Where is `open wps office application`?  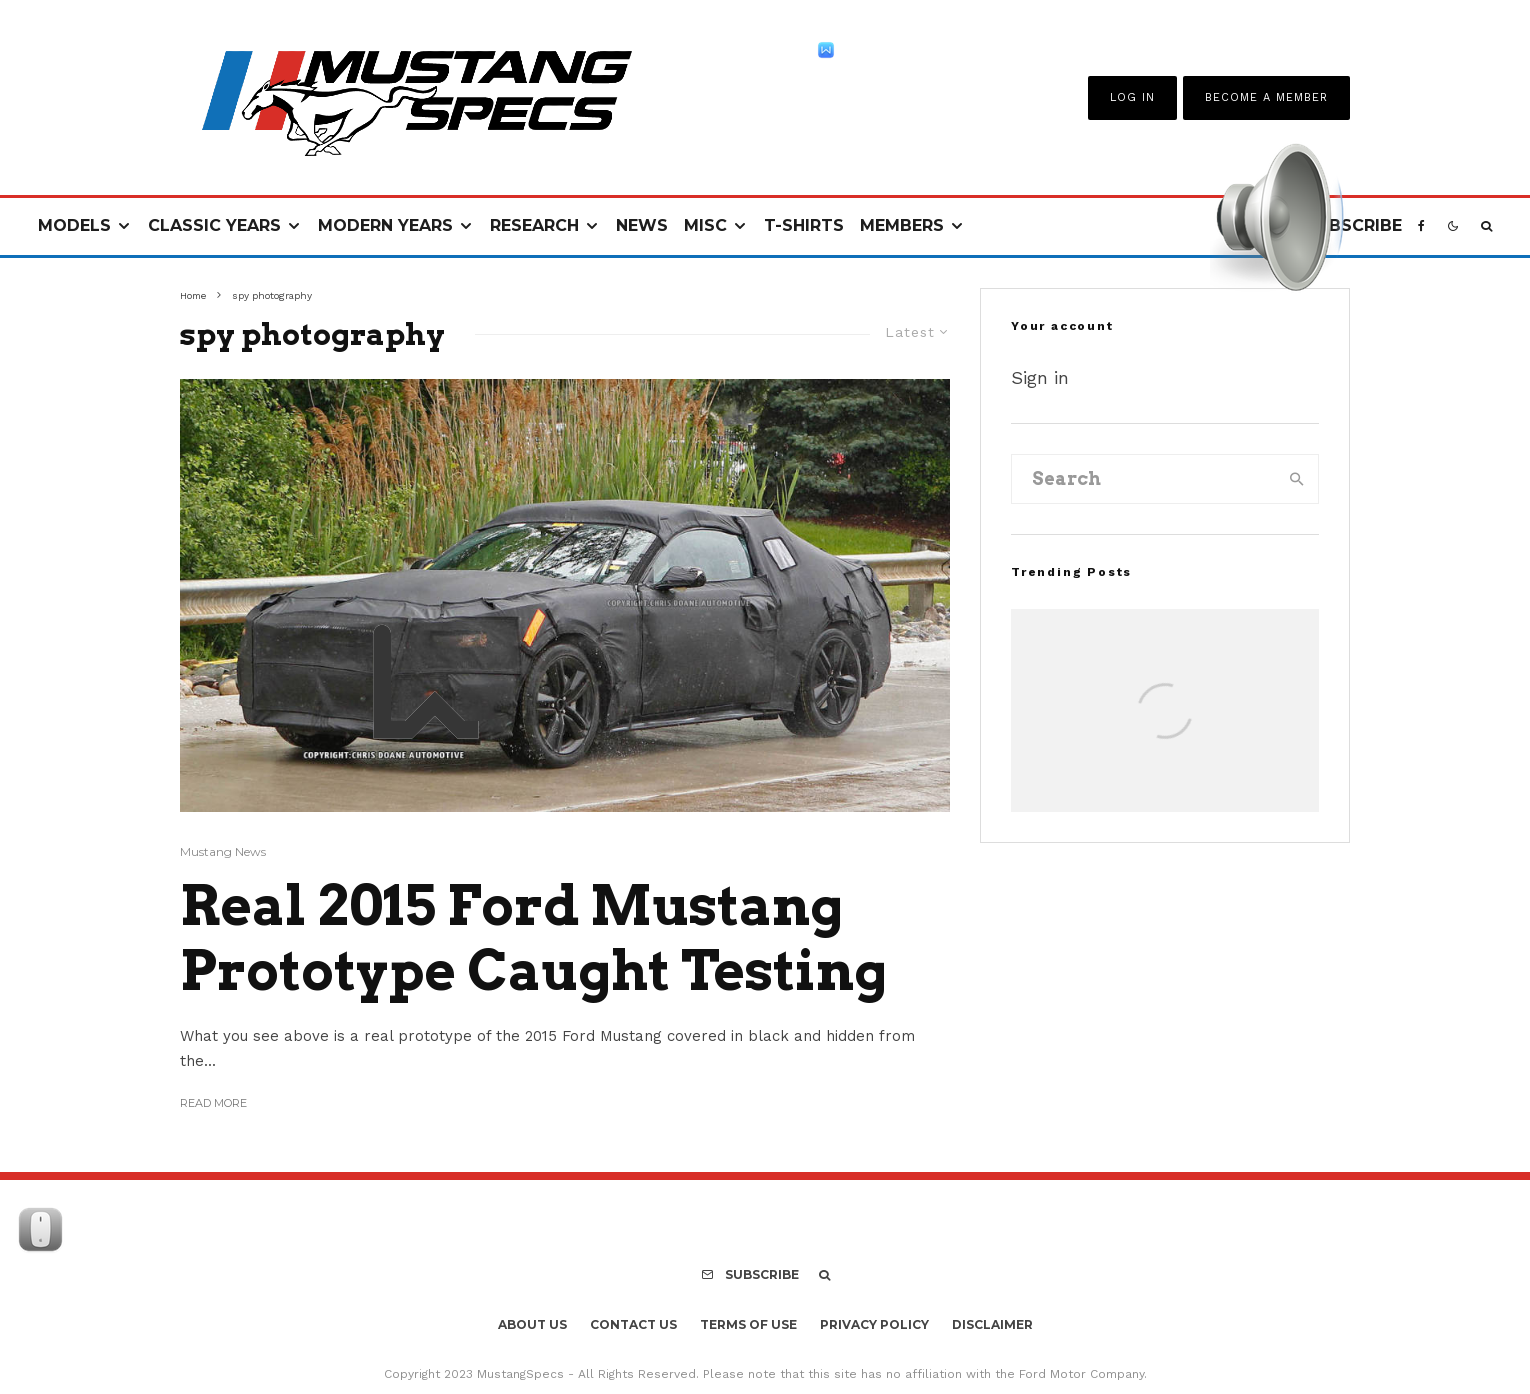 open wps office application is located at coordinates (826, 50).